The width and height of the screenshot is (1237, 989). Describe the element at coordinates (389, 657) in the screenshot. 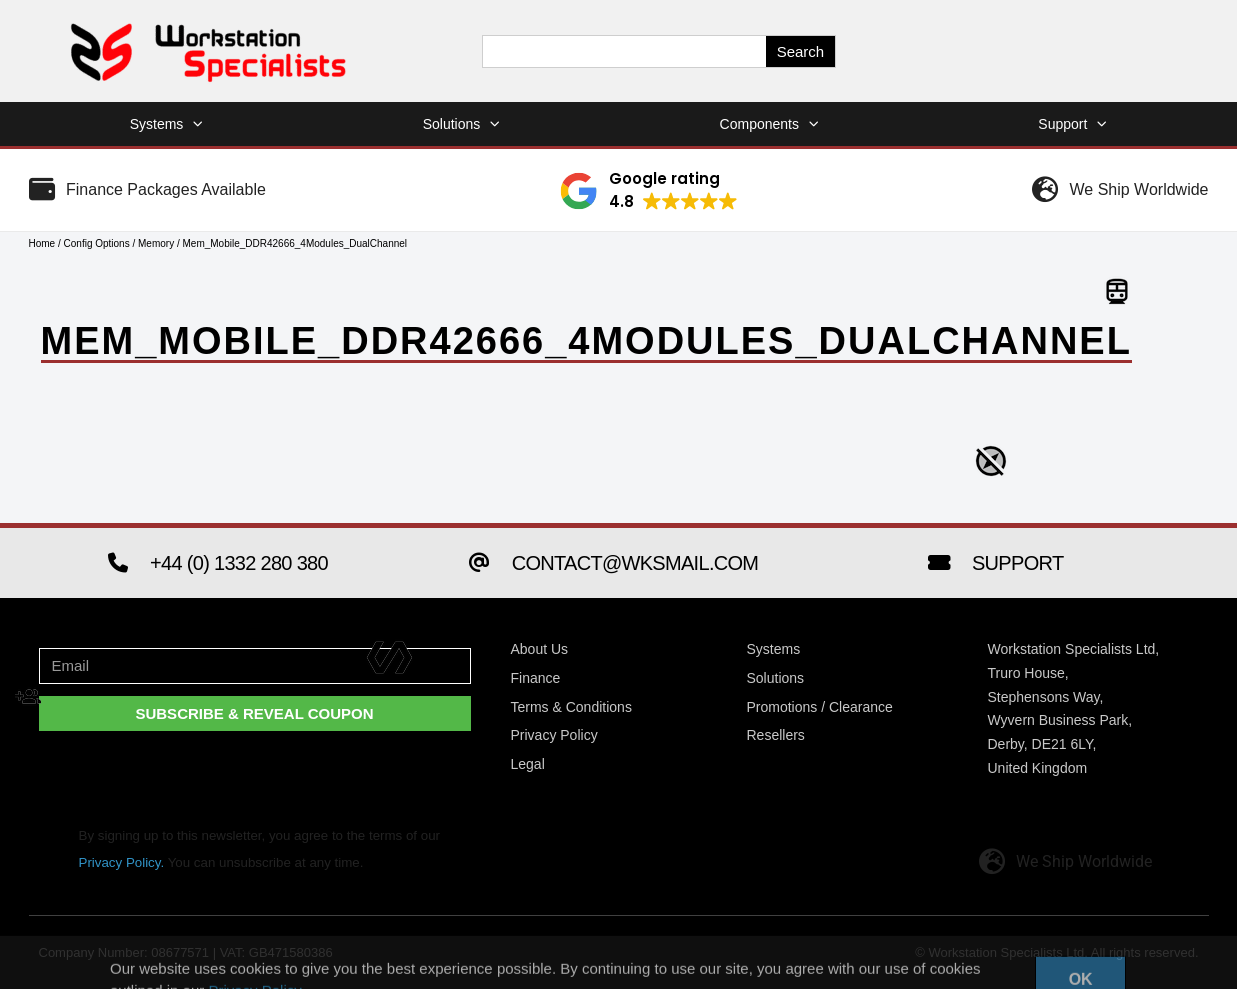

I see `polymer project logo` at that location.